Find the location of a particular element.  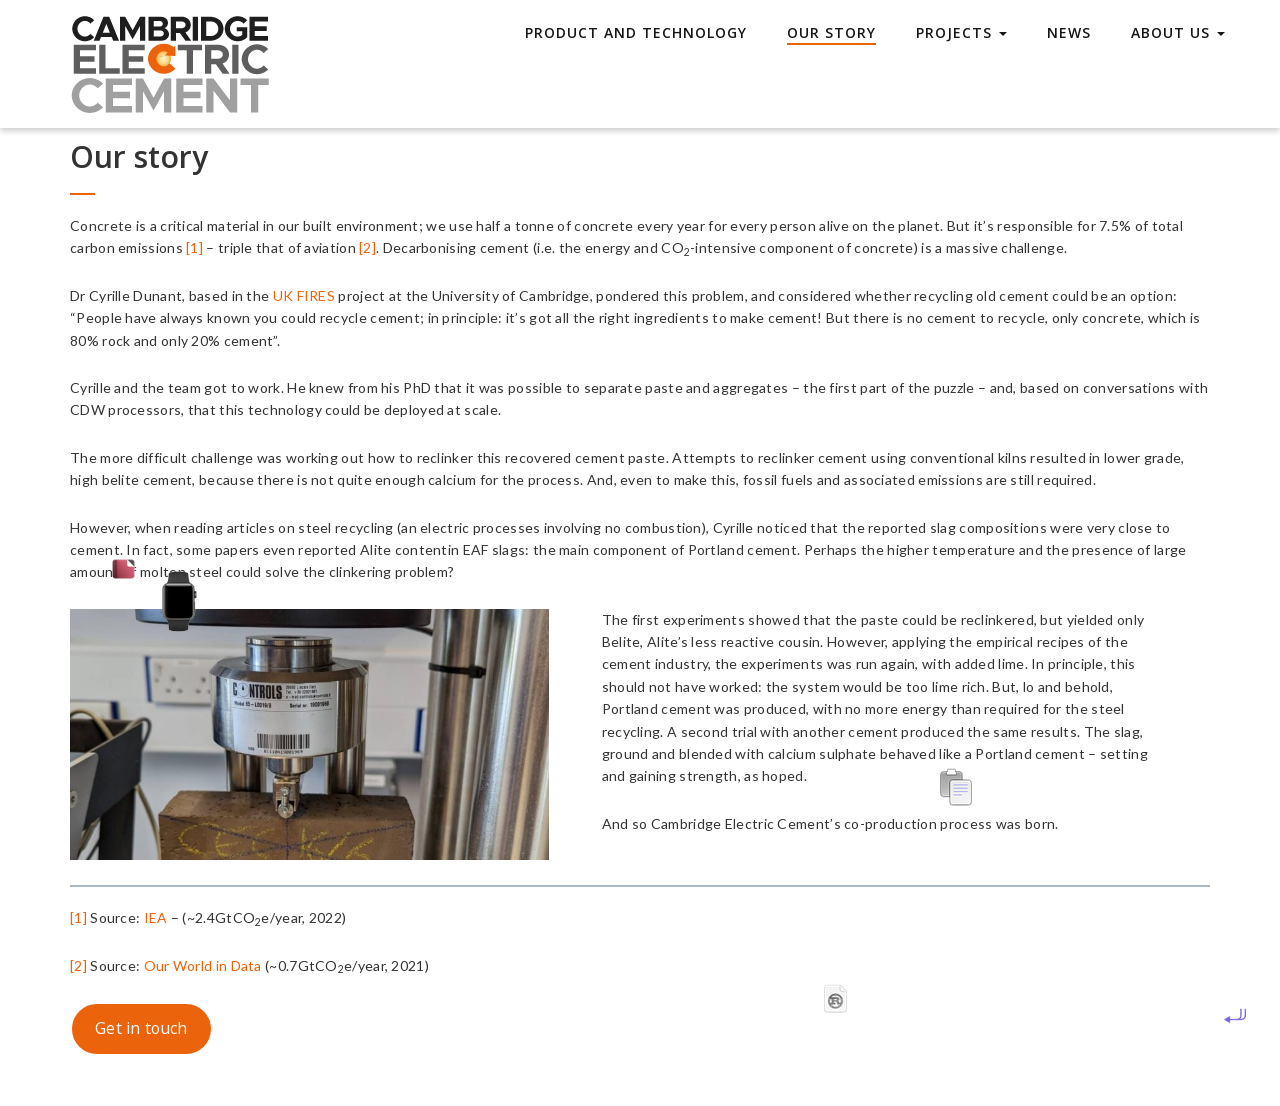

reply to all recipients of an email is located at coordinates (1234, 1014).